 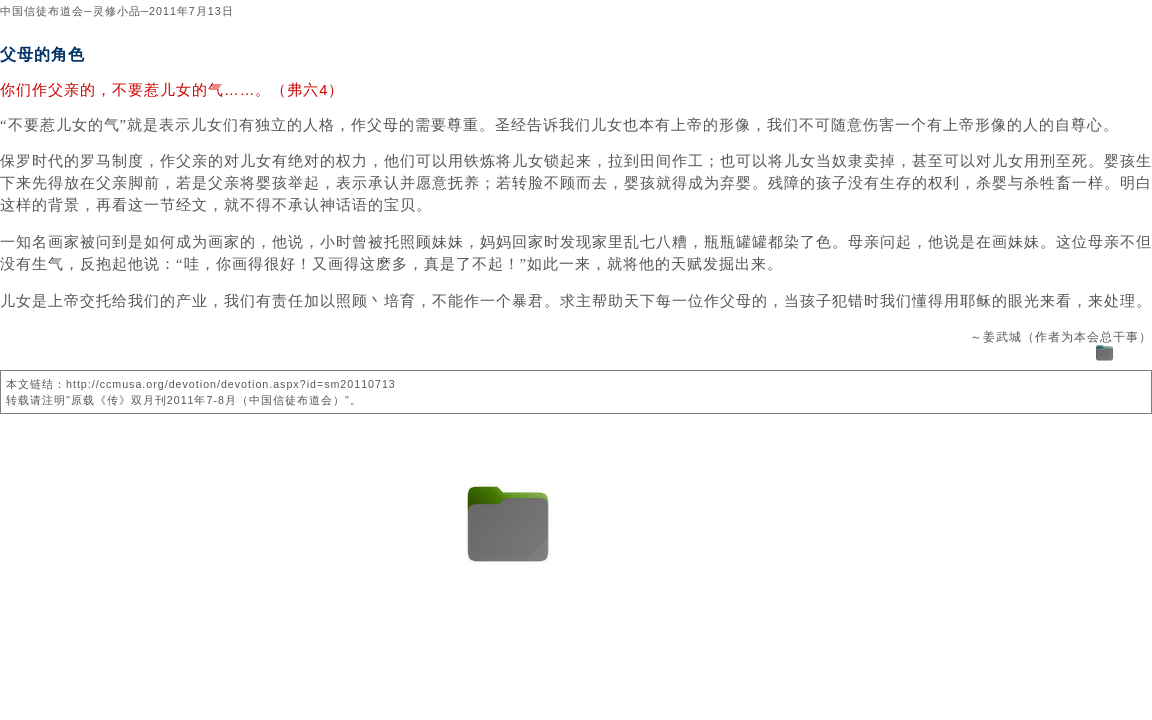 I want to click on open a folder to view its contents, so click(x=508, y=524).